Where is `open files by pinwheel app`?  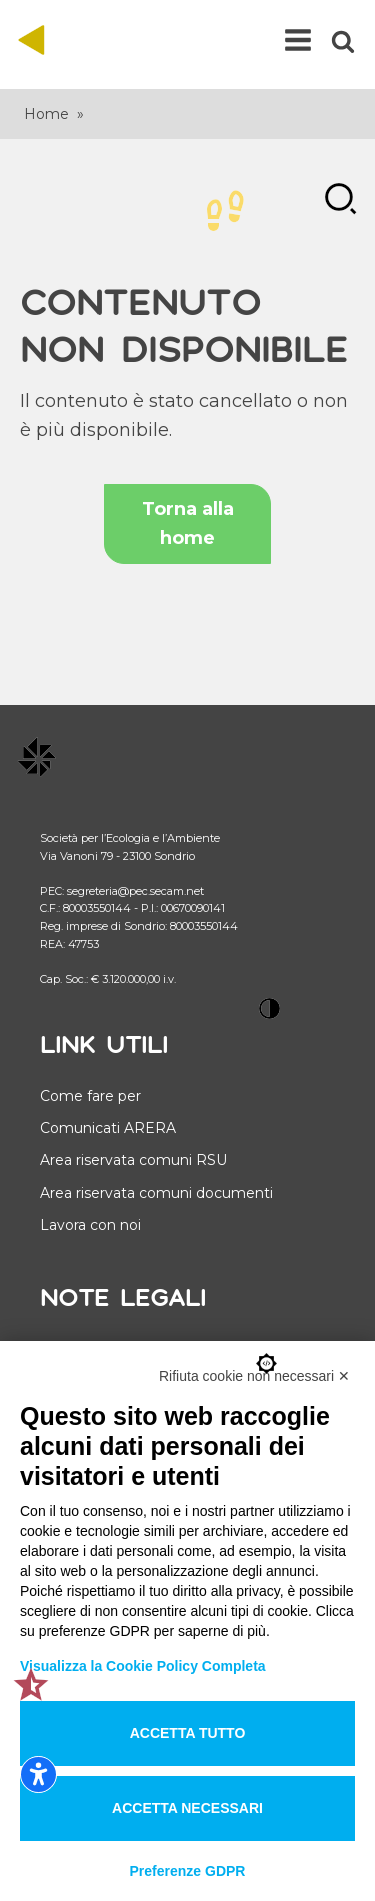 open files by pinwheel app is located at coordinates (37, 757).